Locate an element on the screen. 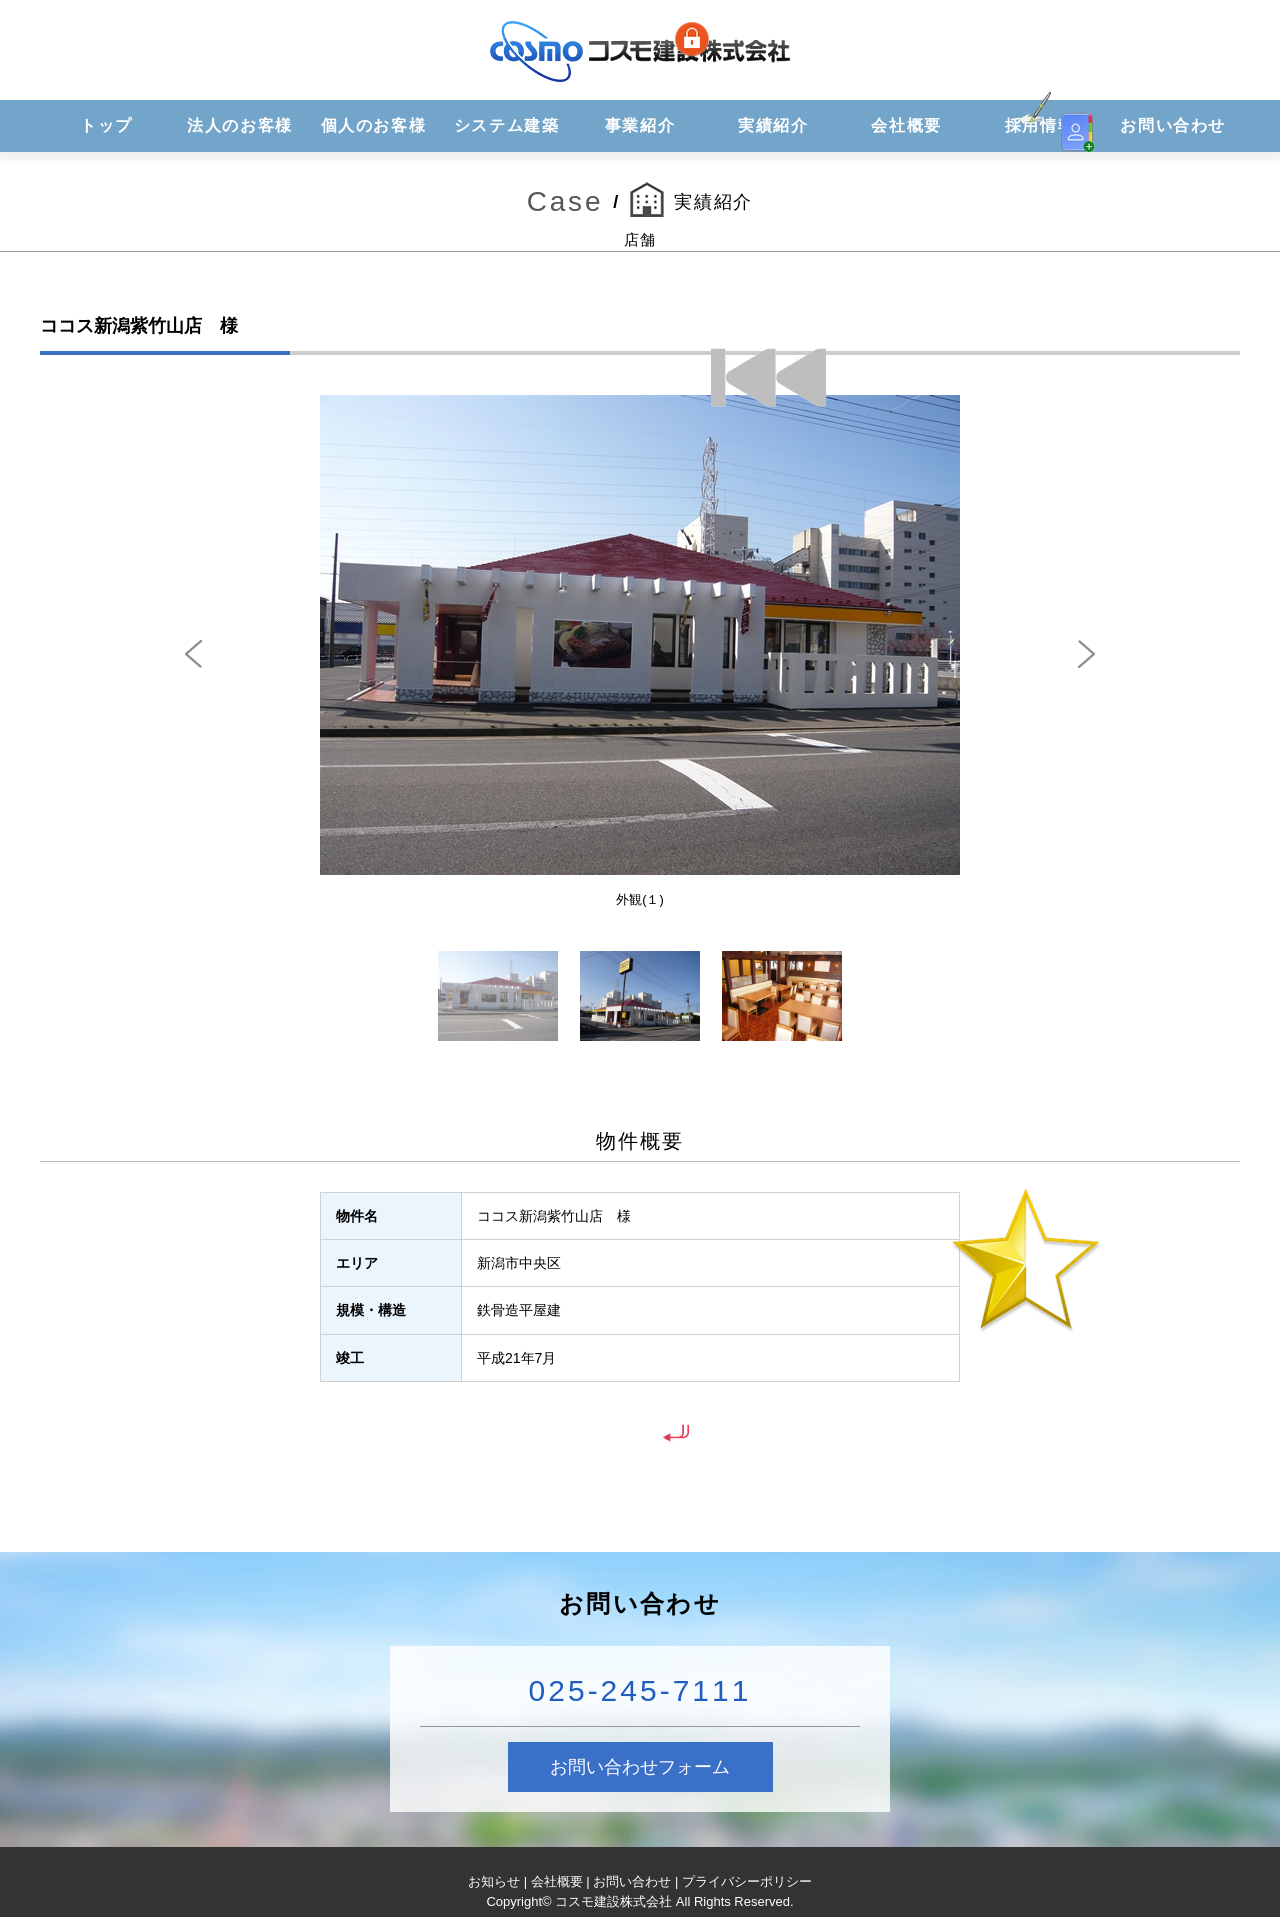 The height and width of the screenshot is (1917, 1280). lock your screen is located at coordinates (692, 39).